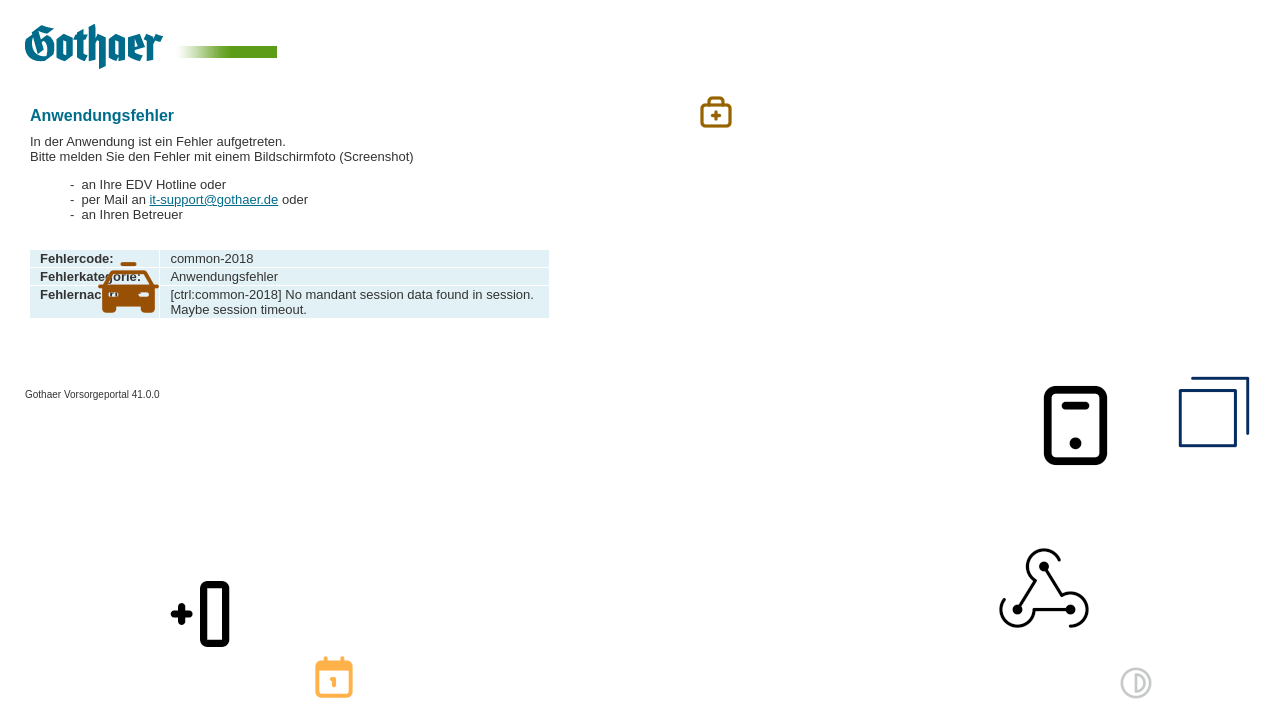 The height and width of the screenshot is (720, 1279). I want to click on insert a new column to the left, so click(200, 614).